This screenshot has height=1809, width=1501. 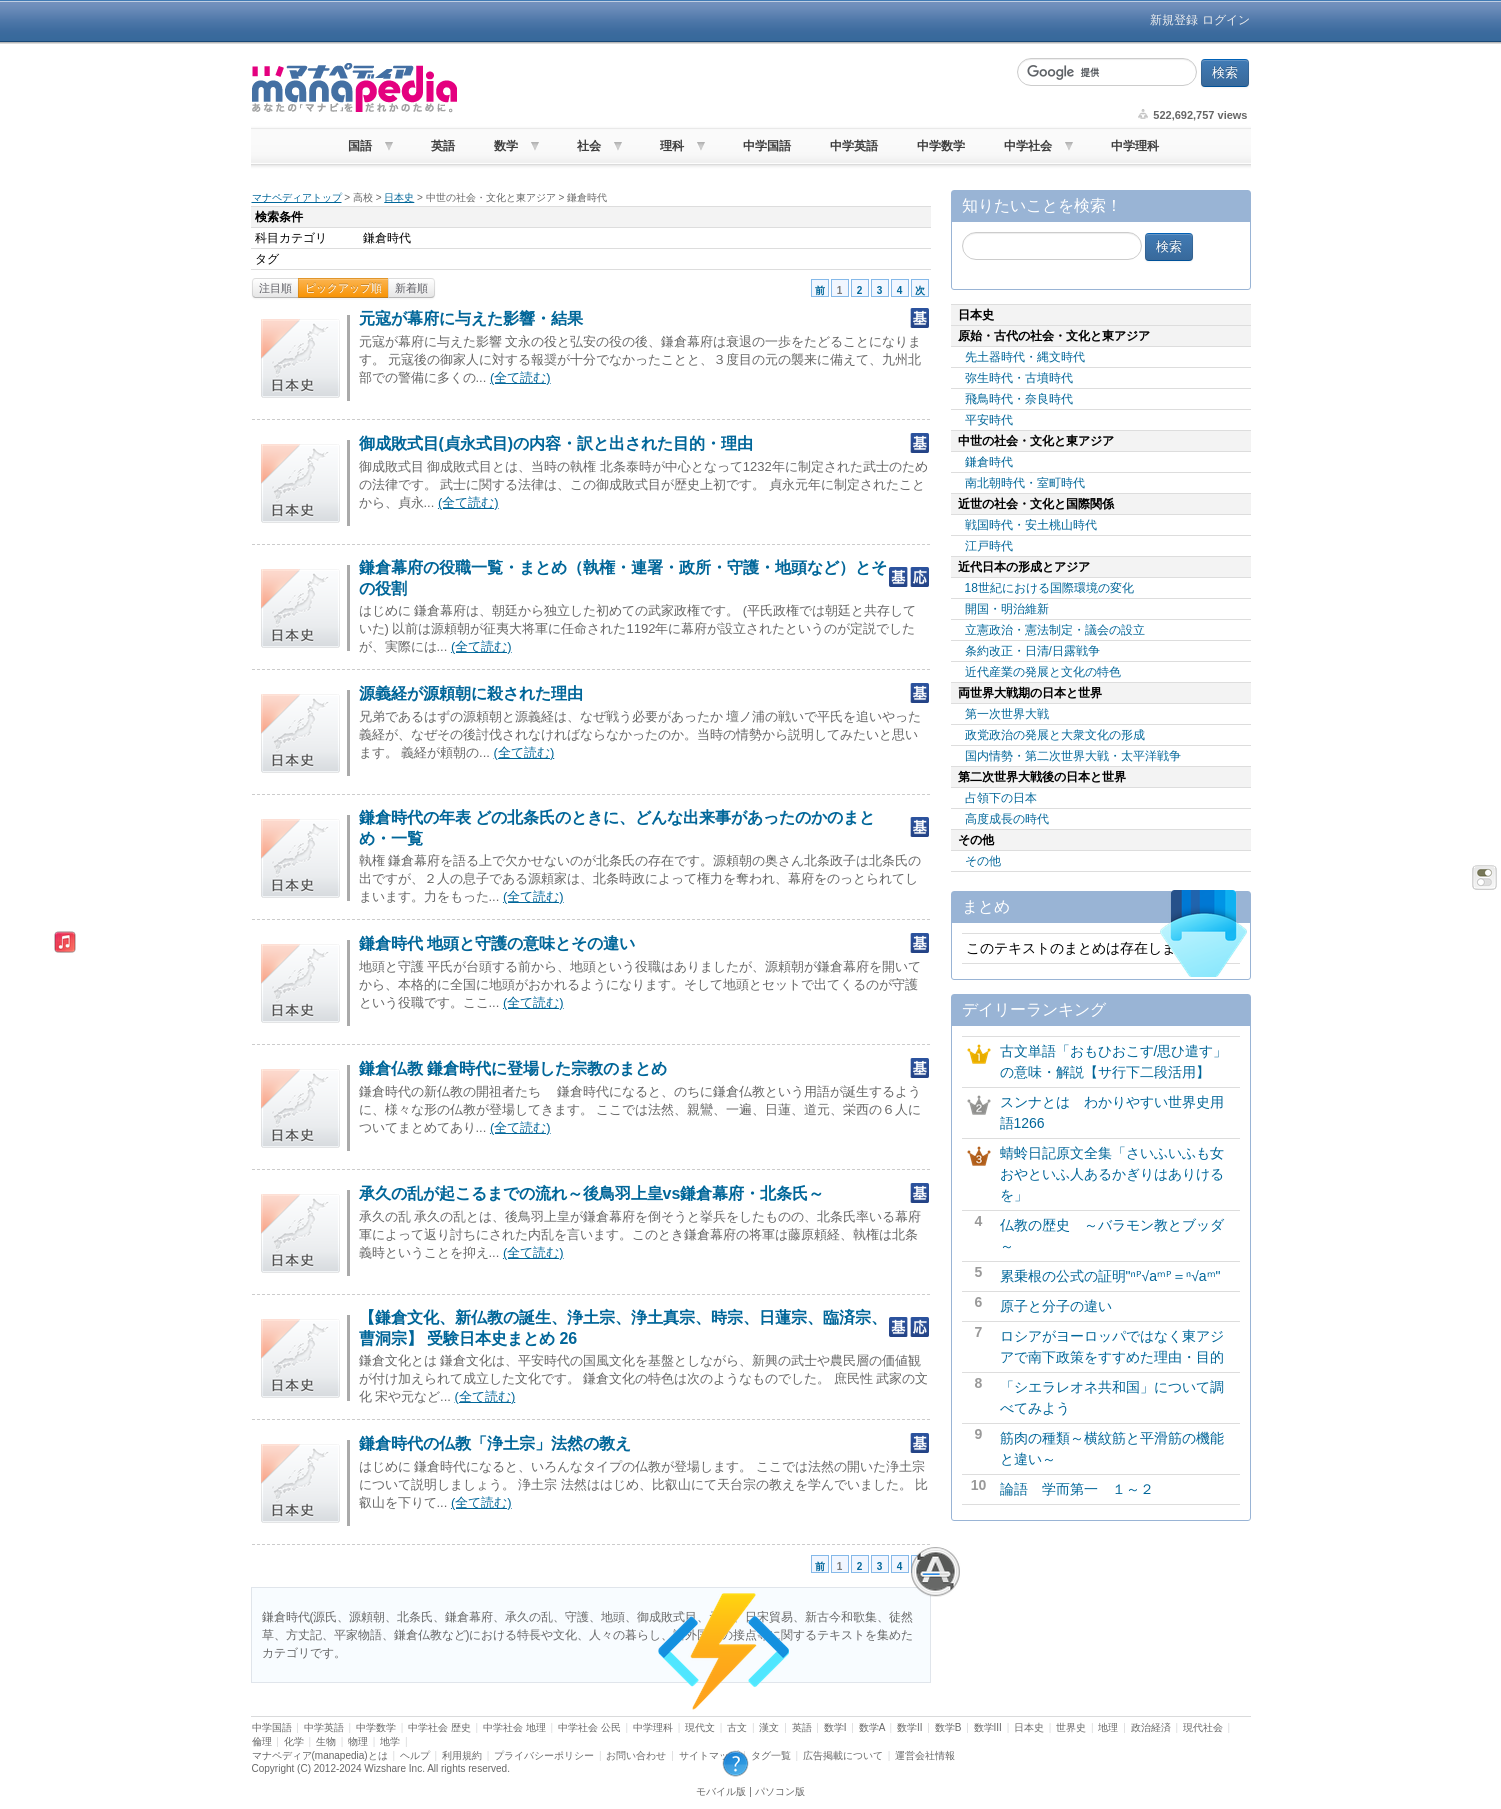 I want to click on open the gnome music app, so click(x=65, y=942).